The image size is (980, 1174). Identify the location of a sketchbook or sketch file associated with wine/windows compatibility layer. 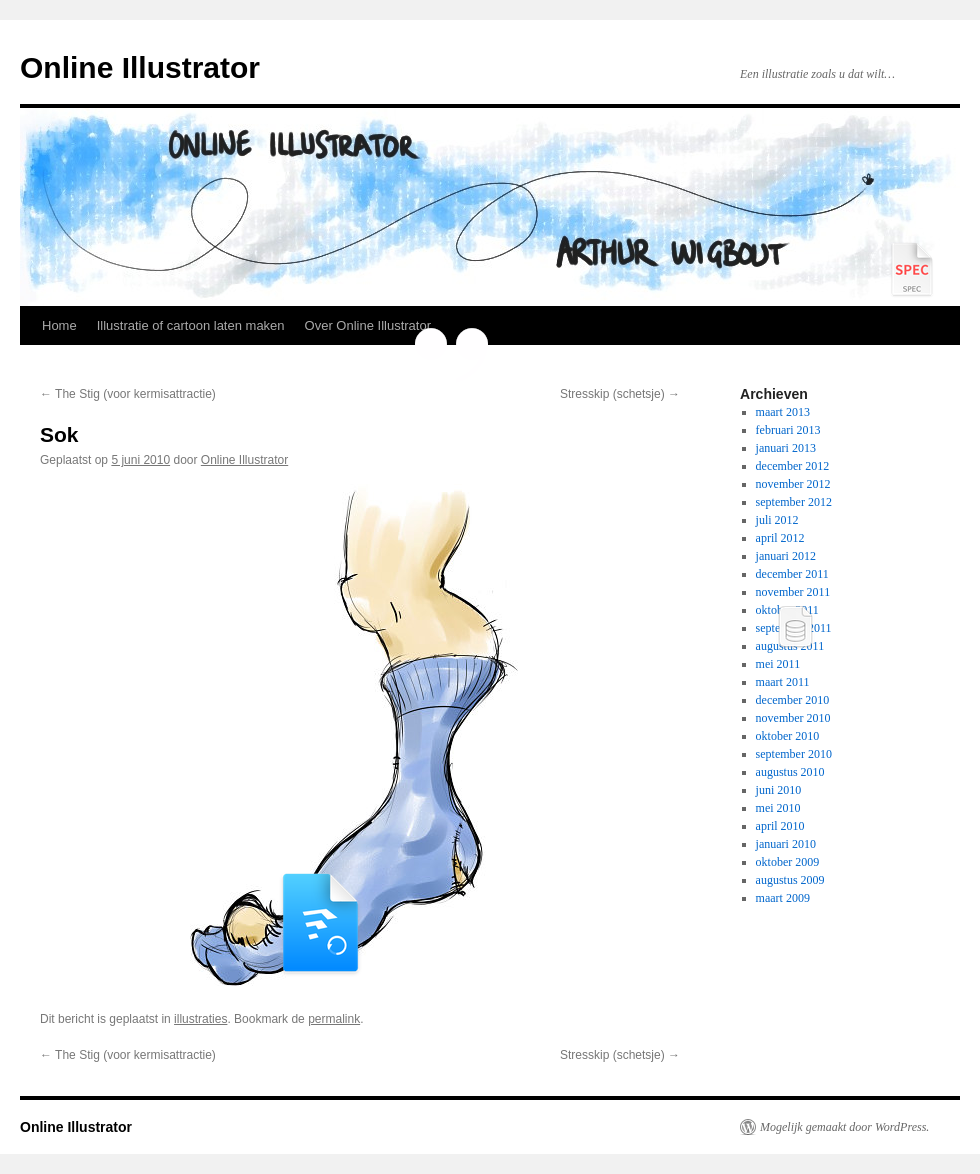
(320, 924).